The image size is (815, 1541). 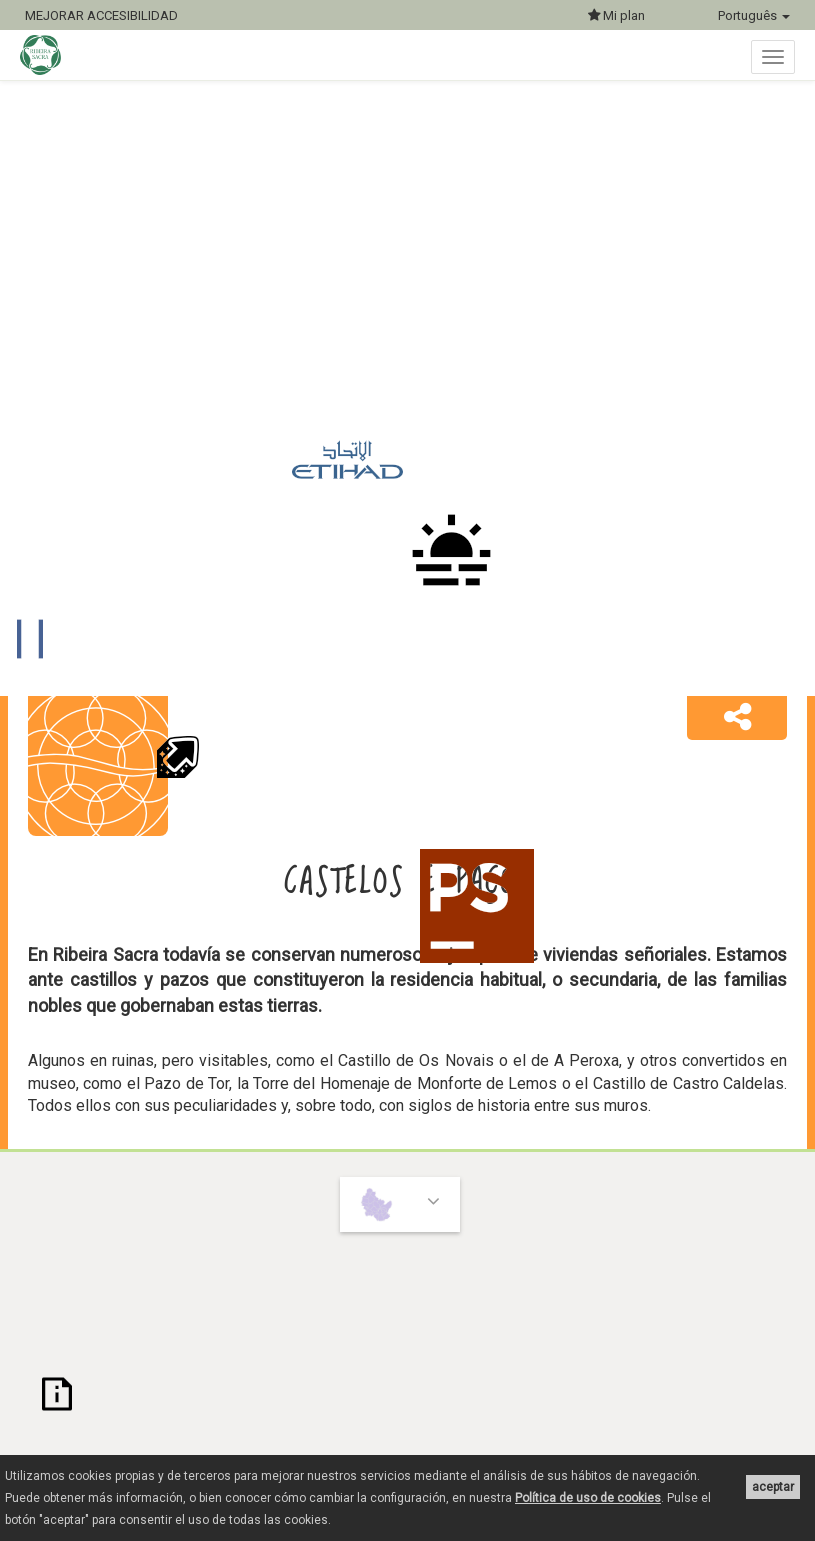 What do you see at coordinates (178, 757) in the screenshot?
I see `open imgur app` at bounding box center [178, 757].